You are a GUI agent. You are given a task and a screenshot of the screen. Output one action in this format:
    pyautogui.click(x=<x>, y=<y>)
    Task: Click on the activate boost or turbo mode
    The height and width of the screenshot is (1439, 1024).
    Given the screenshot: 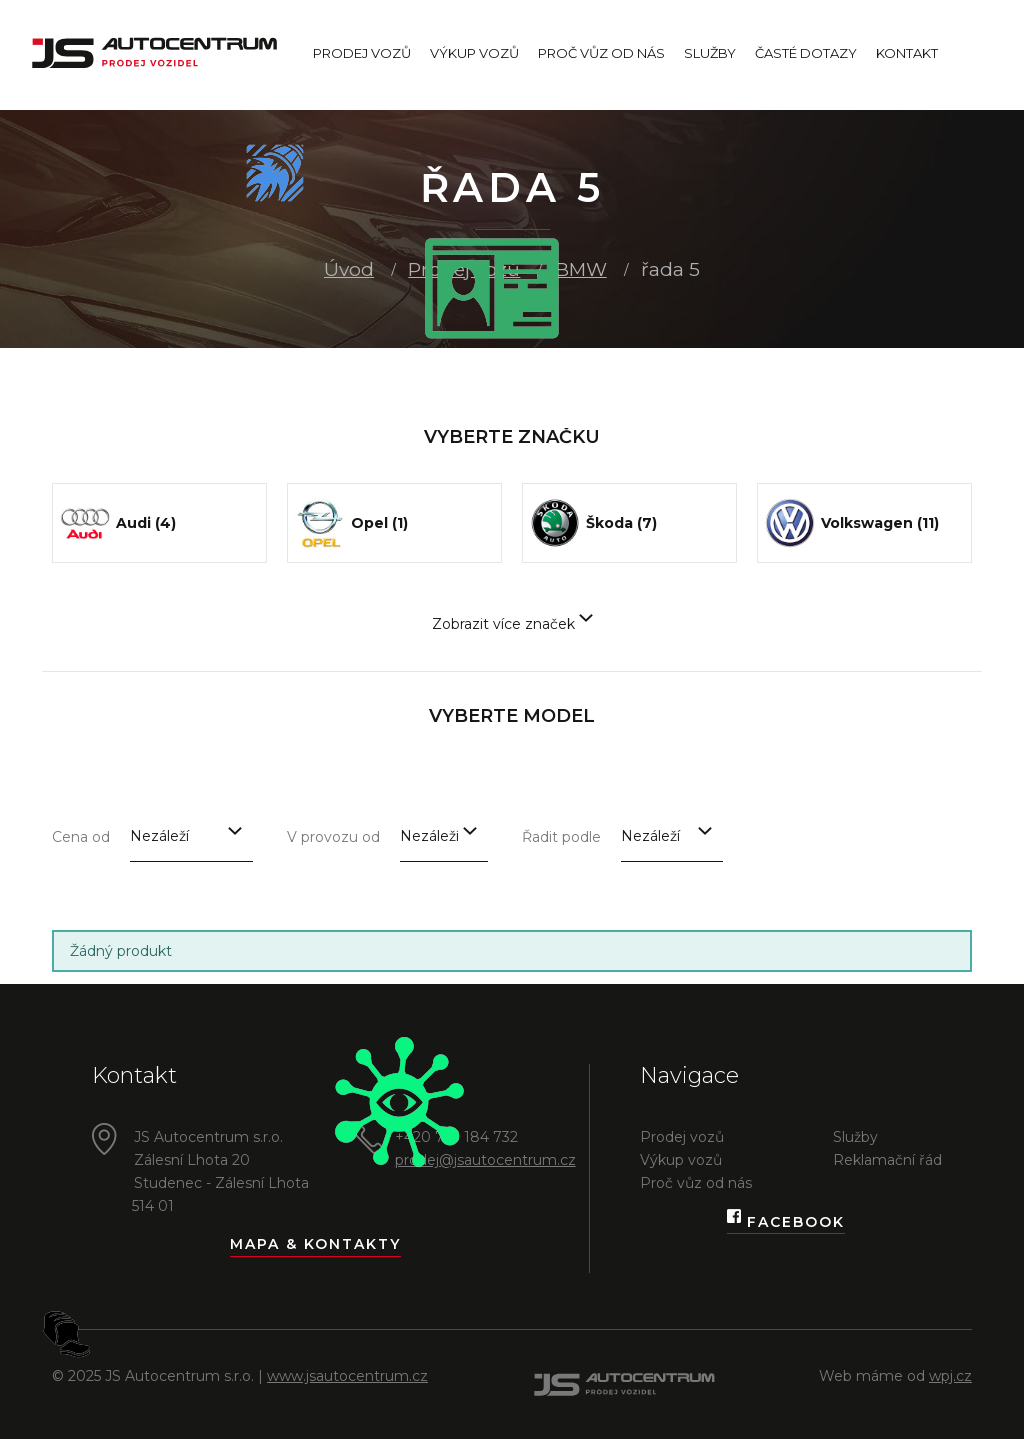 What is the action you would take?
    pyautogui.click(x=275, y=173)
    